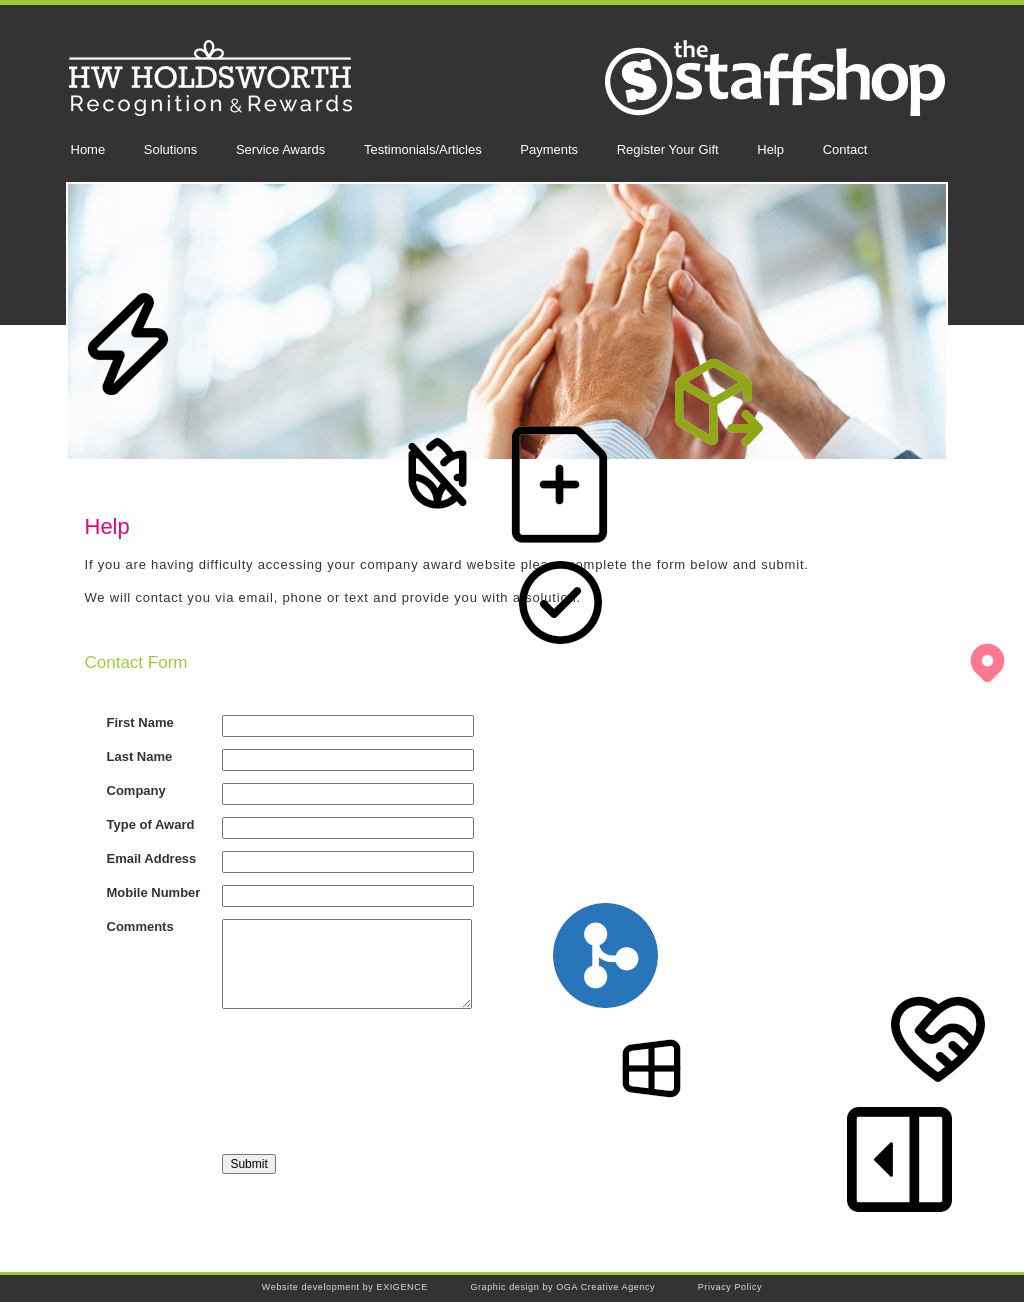 The image size is (1024, 1302). Describe the element at coordinates (559, 484) in the screenshot. I see `add a new file` at that location.